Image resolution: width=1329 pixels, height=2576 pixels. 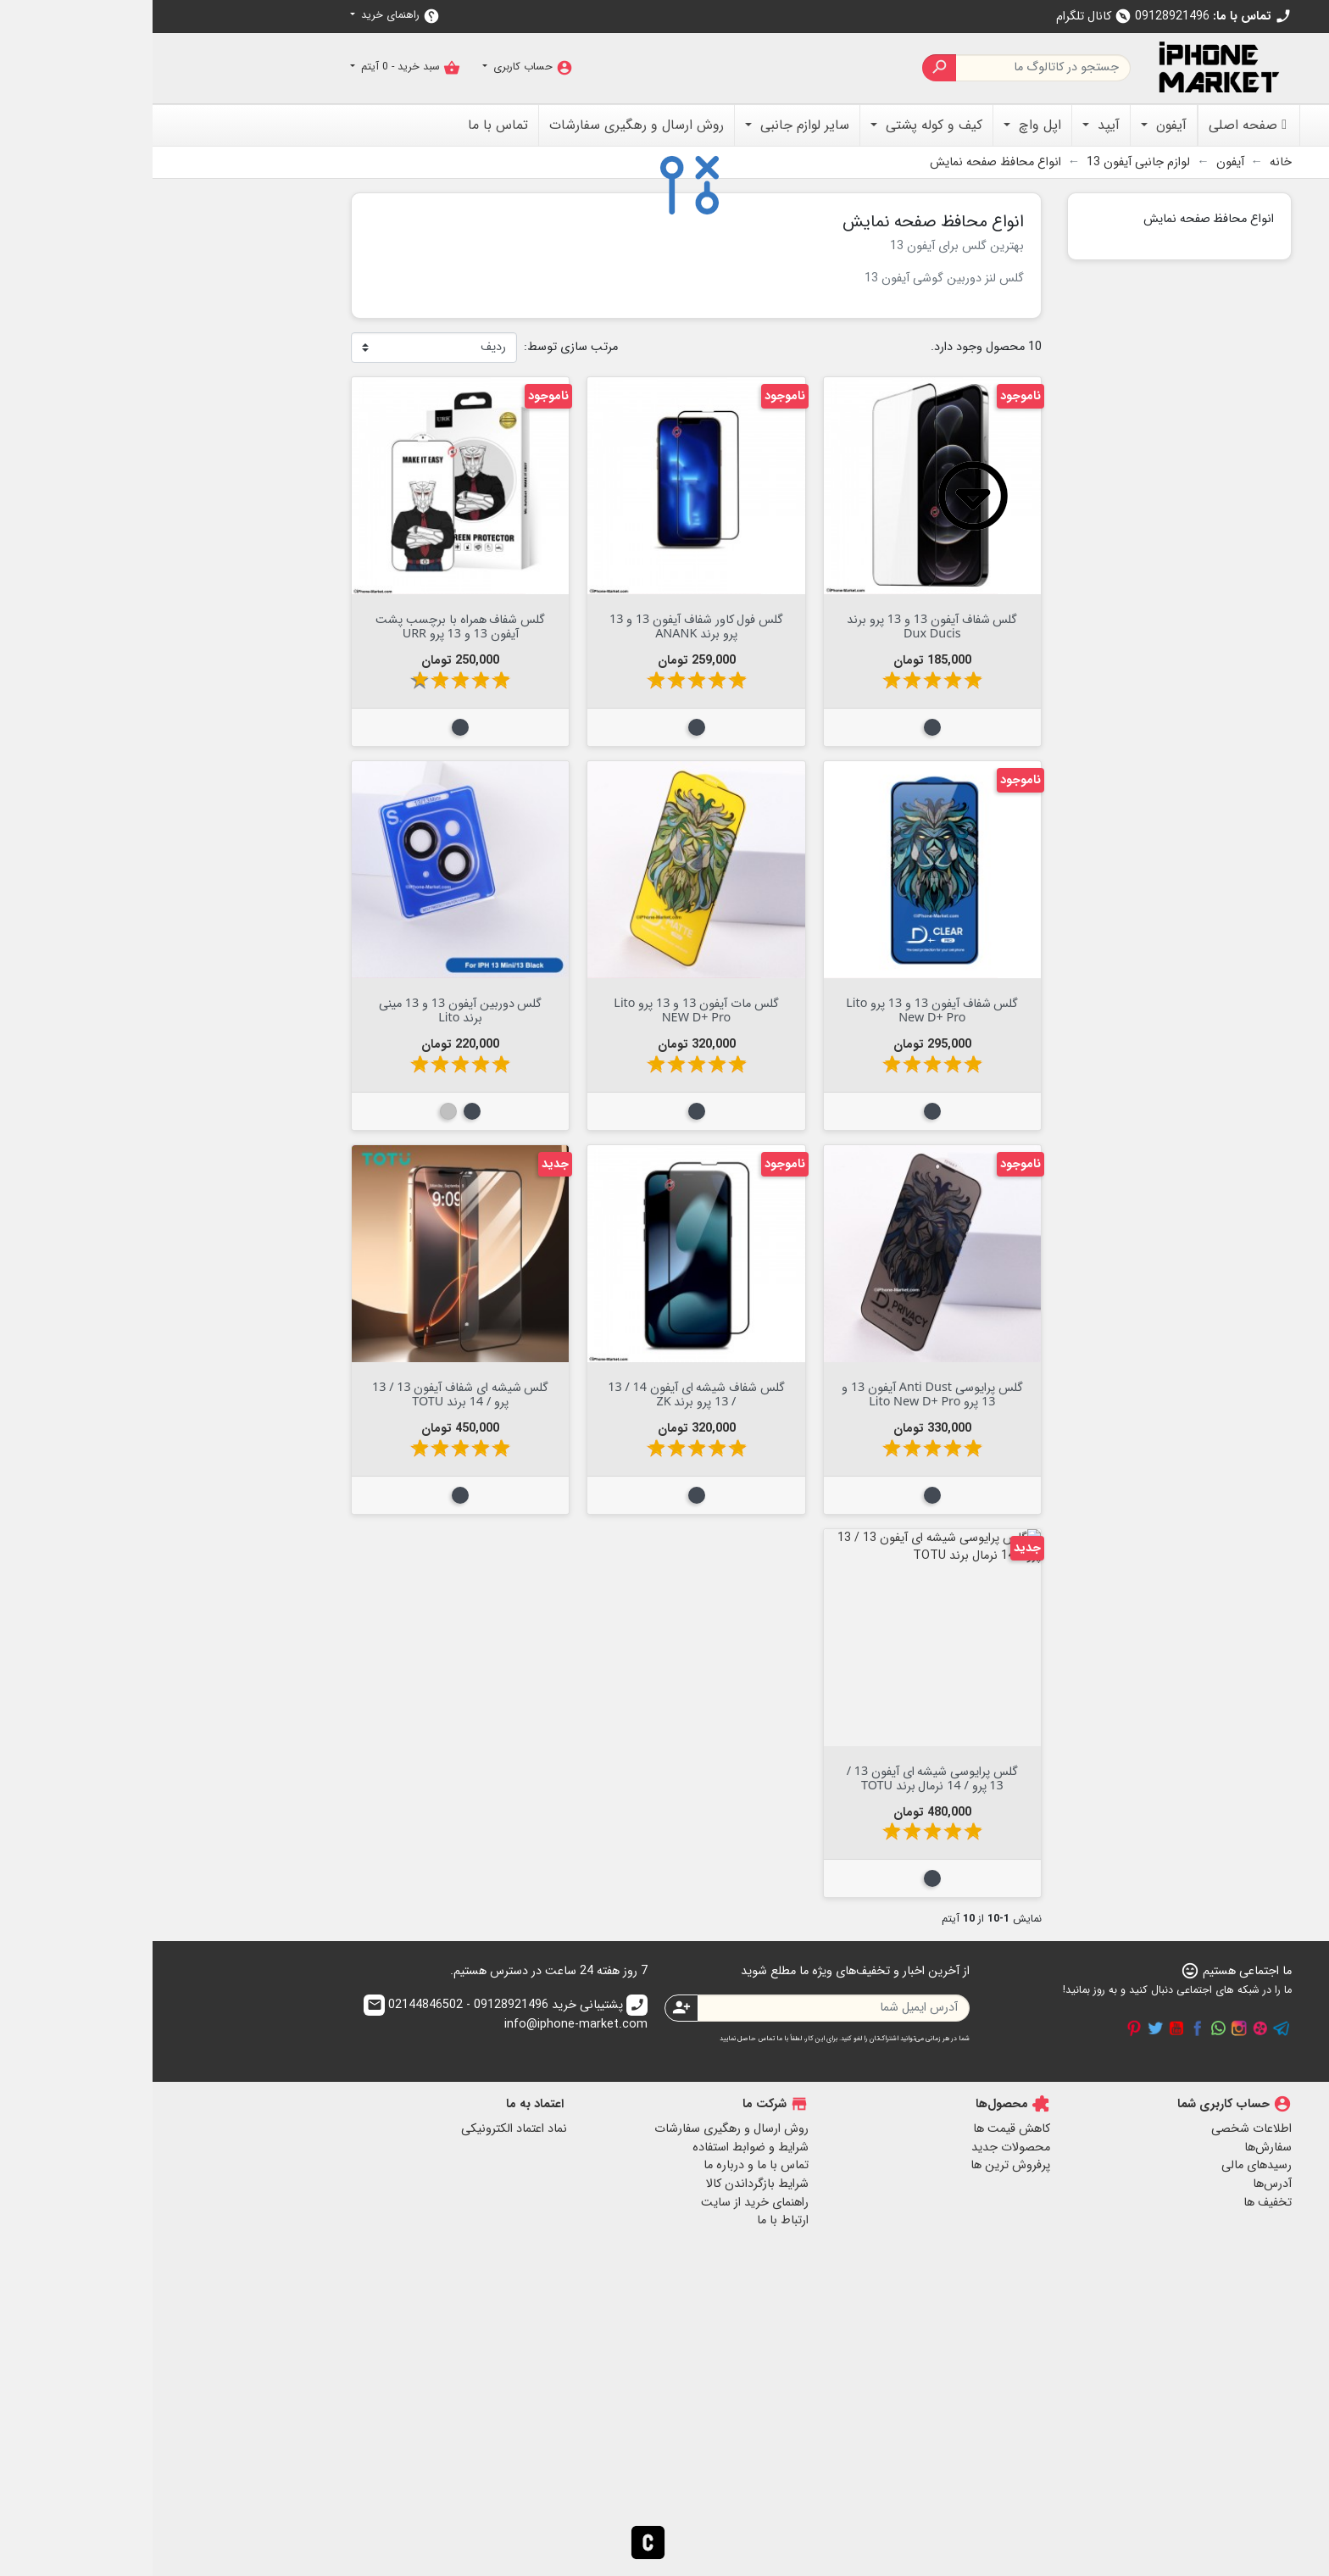 I want to click on indicates a "C" grade or rating, so click(x=648, y=2542).